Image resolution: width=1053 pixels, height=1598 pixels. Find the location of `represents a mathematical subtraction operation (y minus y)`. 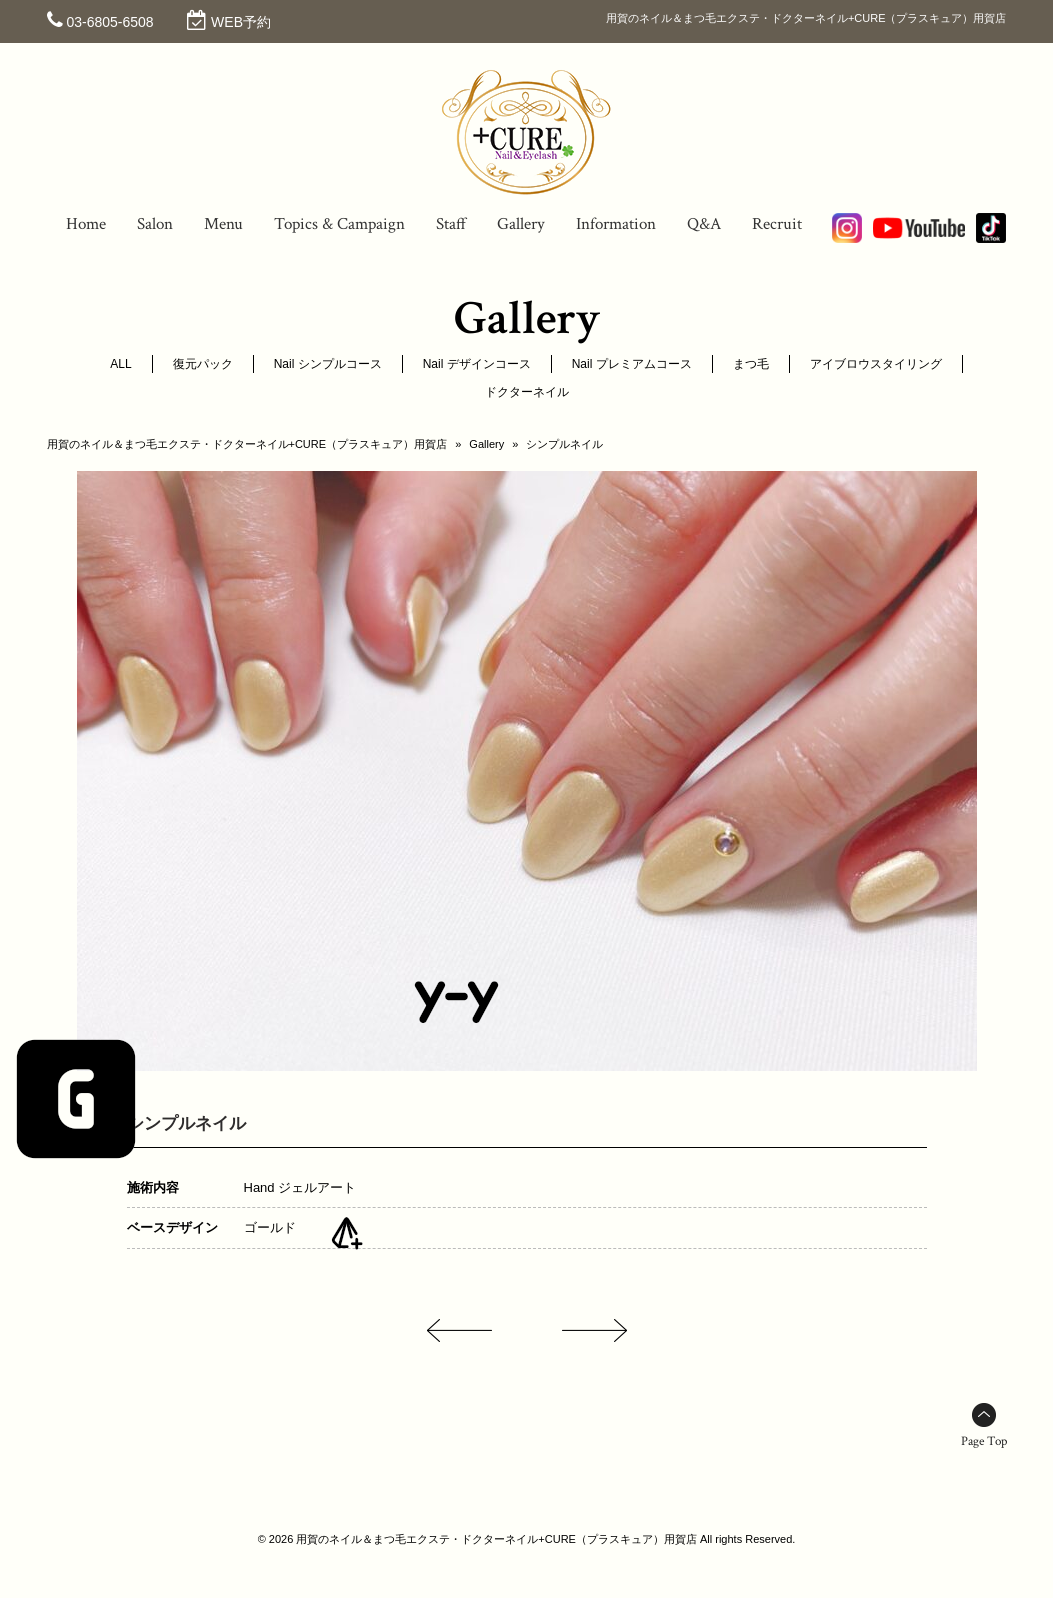

represents a mathematical subtraction operation (y minus y) is located at coordinates (456, 996).